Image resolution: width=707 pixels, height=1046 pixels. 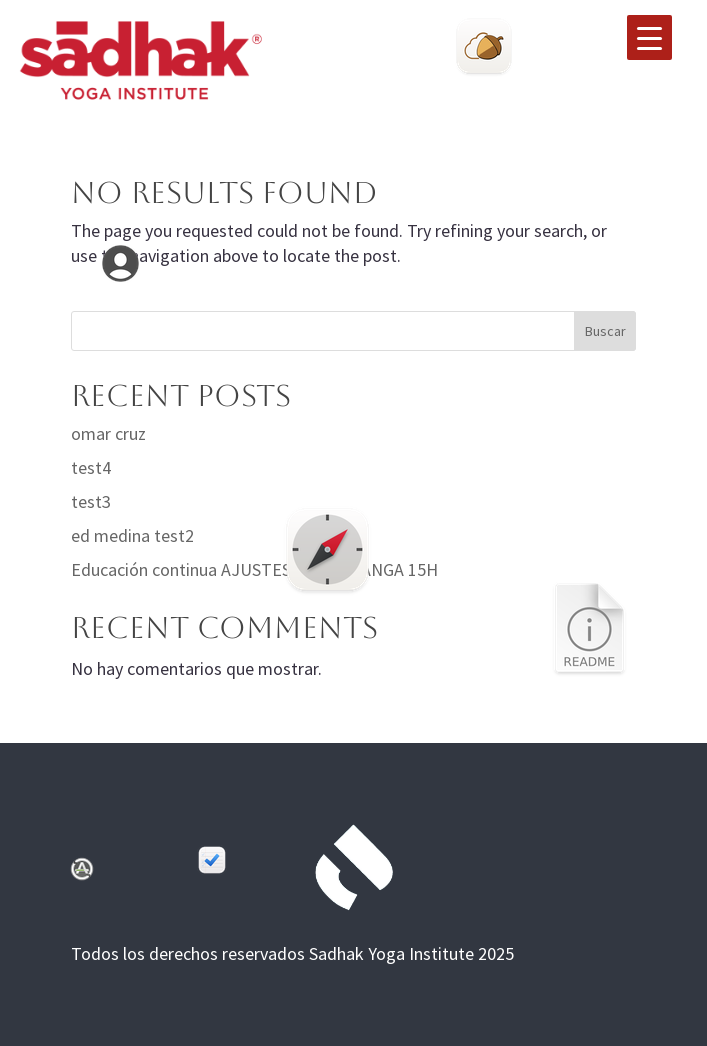 I want to click on check for available system updates, so click(x=82, y=869).